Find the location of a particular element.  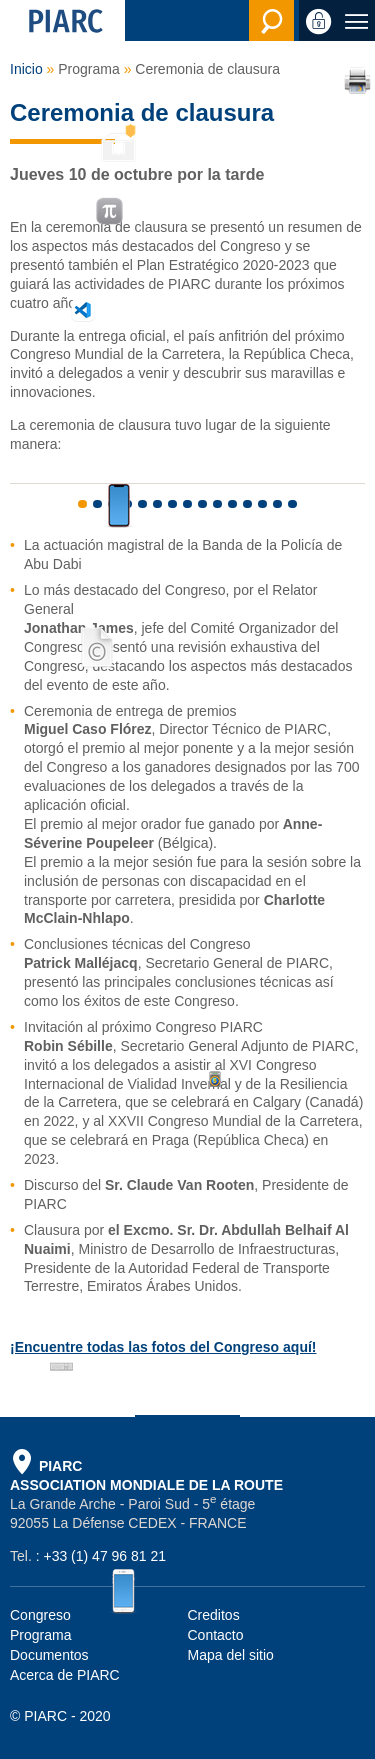

security updates are available for your system is located at coordinates (118, 142).